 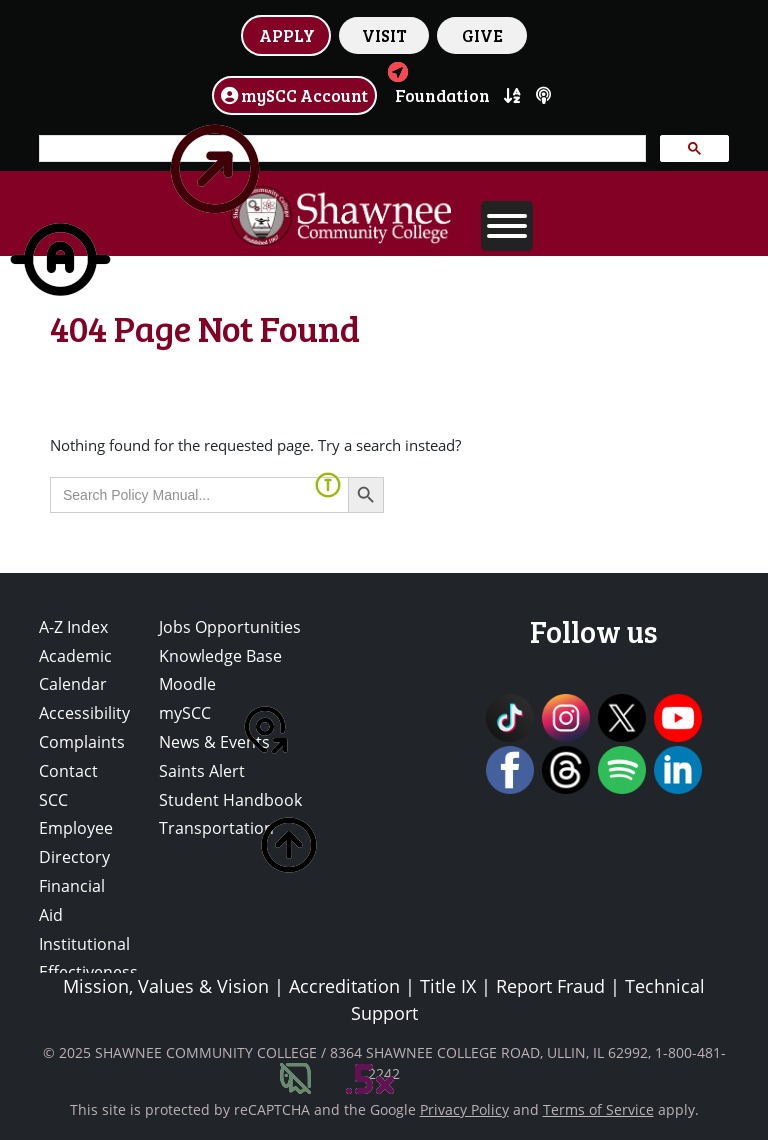 I want to click on share a location with others, so click(x=265, y=729).